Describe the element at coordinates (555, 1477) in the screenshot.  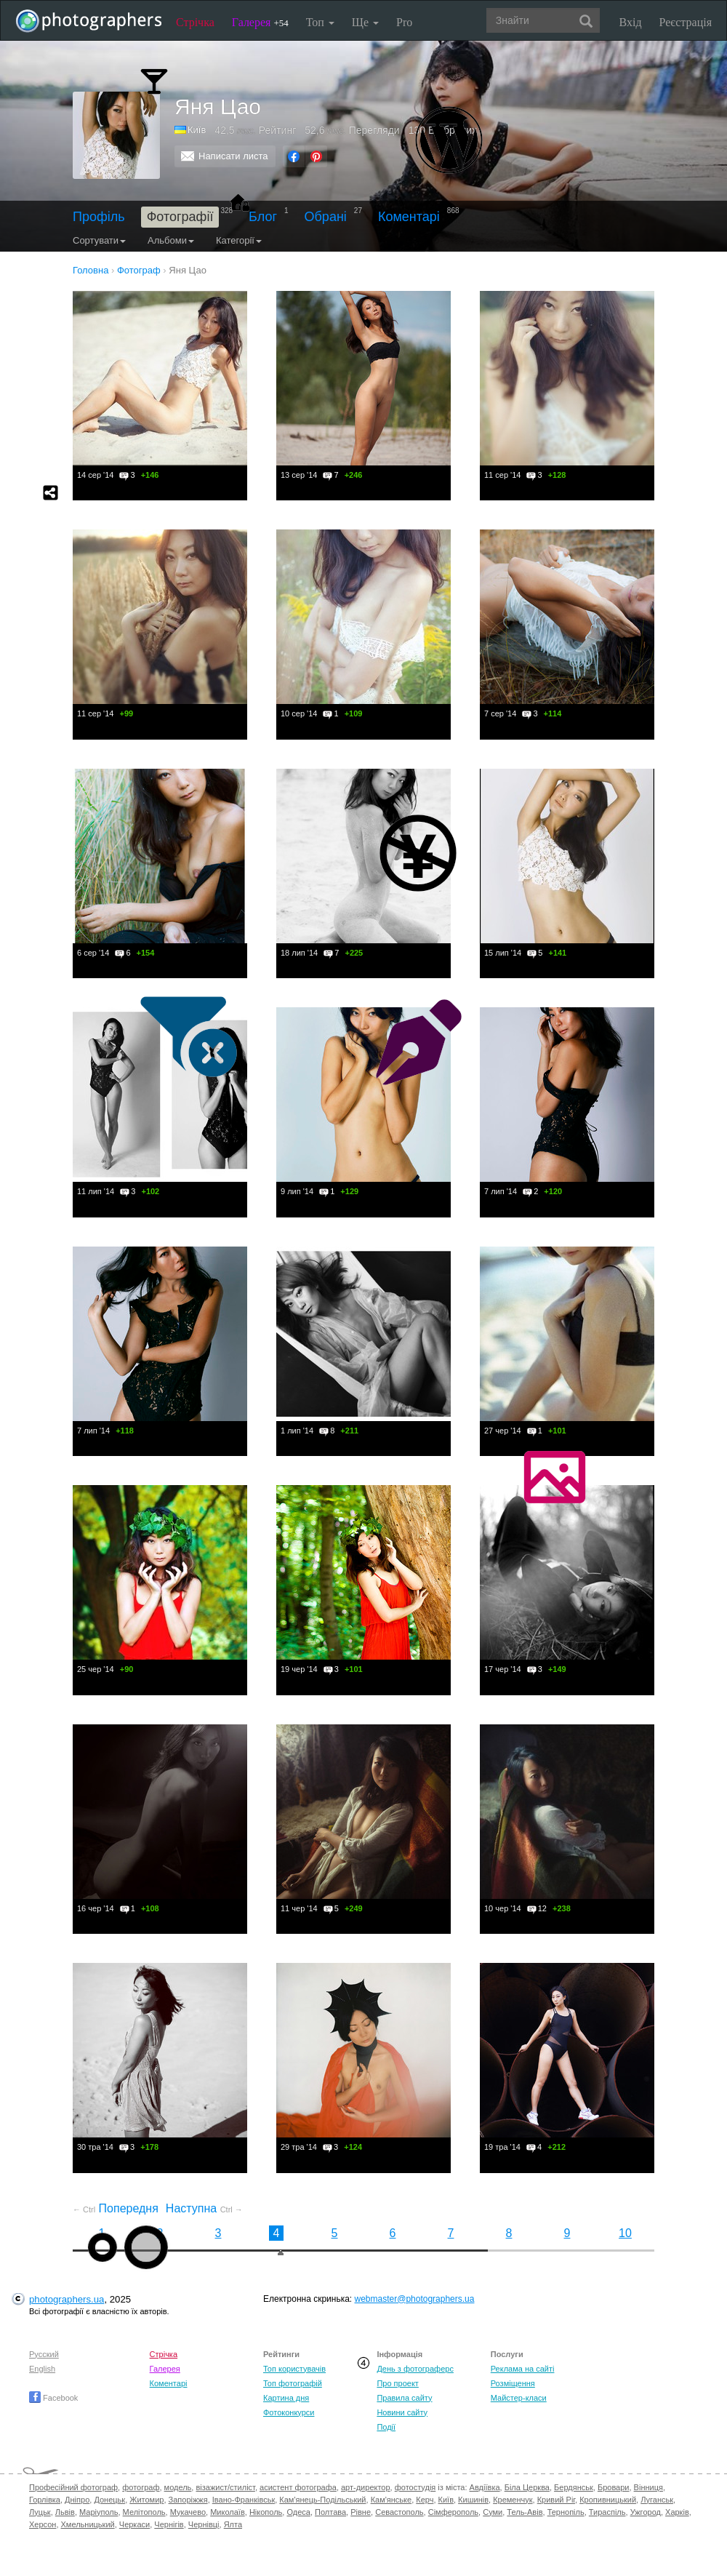
I see `view or open an image file` at that location.